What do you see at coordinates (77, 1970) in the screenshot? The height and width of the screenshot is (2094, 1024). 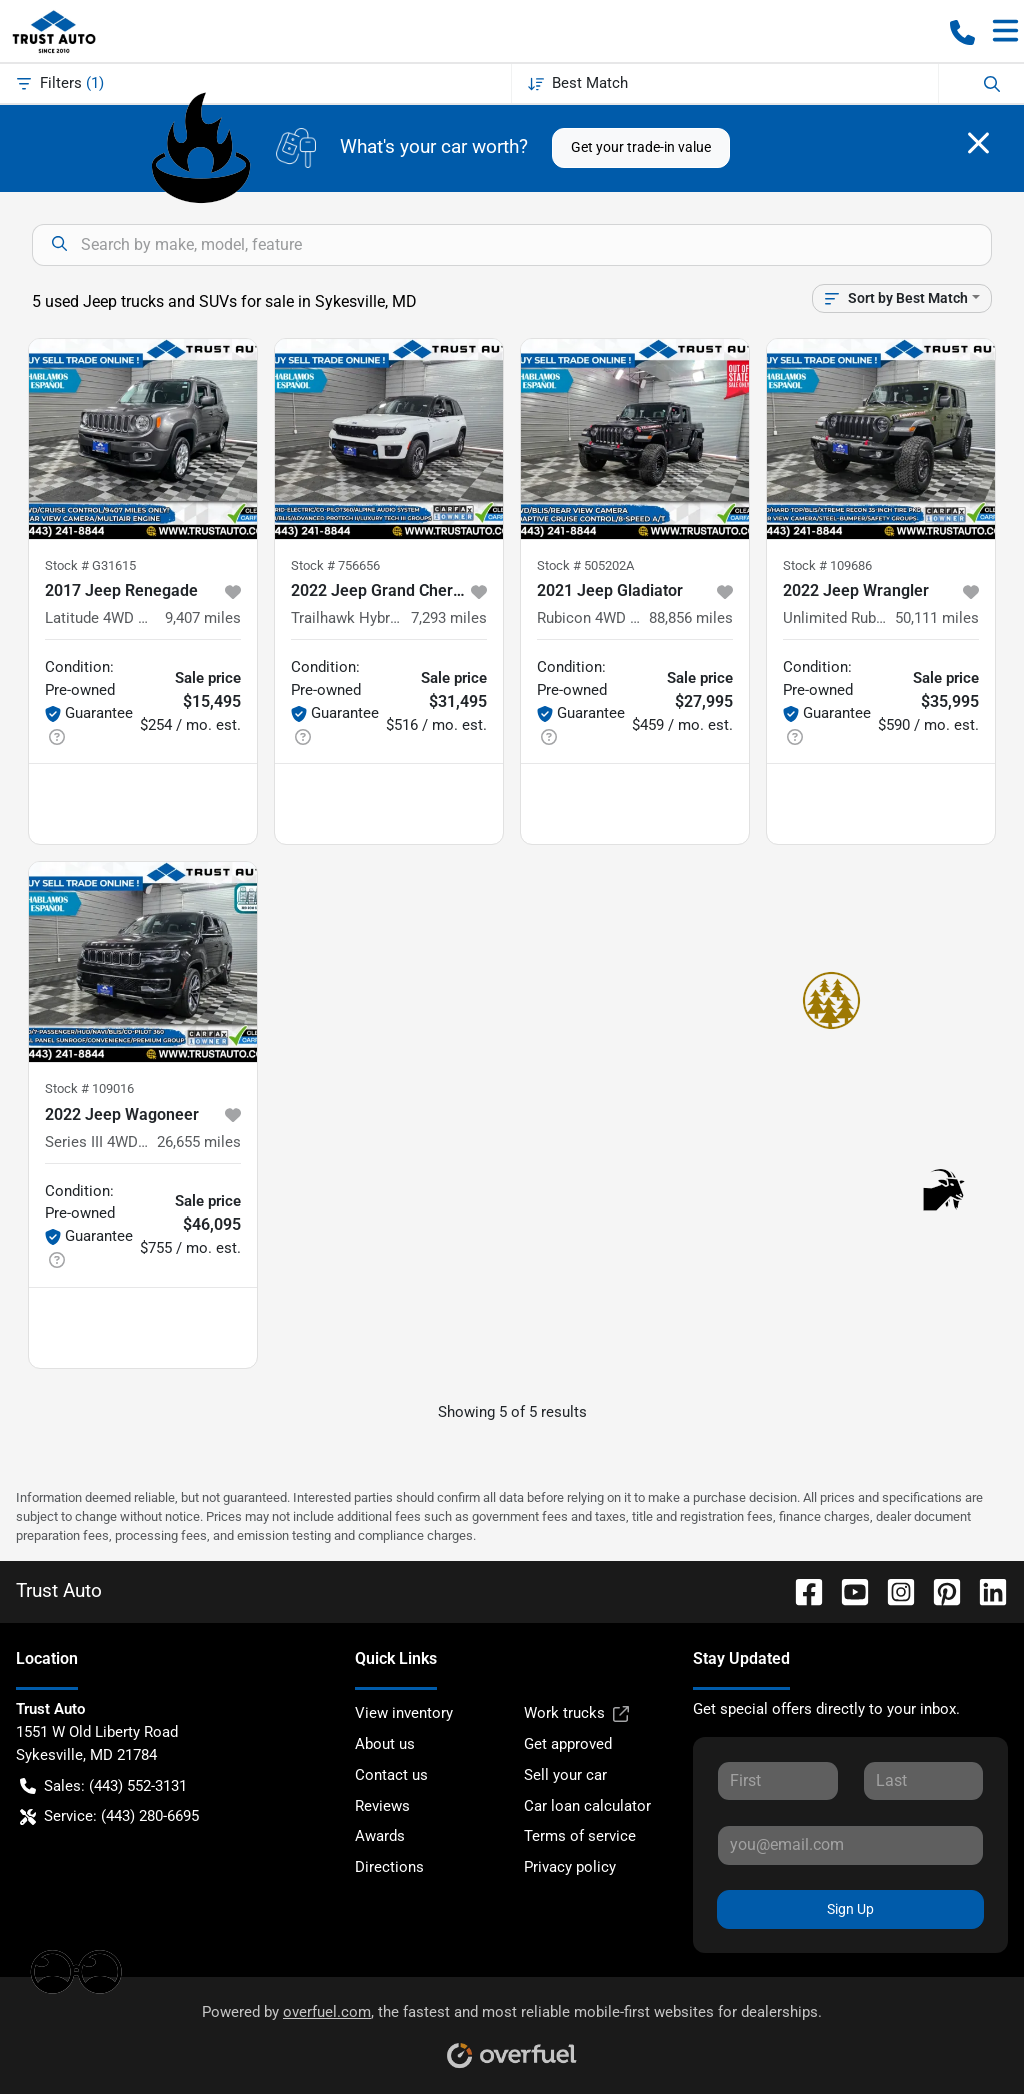 I see `toggle visual accessibility settings` at bounding box center [77, 1970].